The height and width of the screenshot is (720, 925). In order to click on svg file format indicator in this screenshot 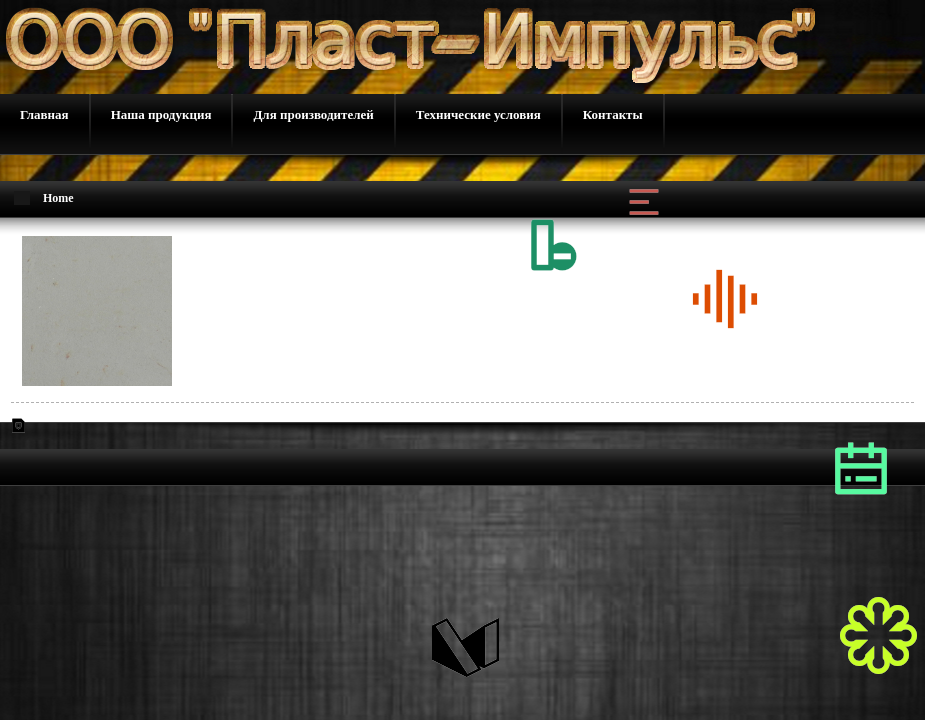, I will do `click(878, 635)`.